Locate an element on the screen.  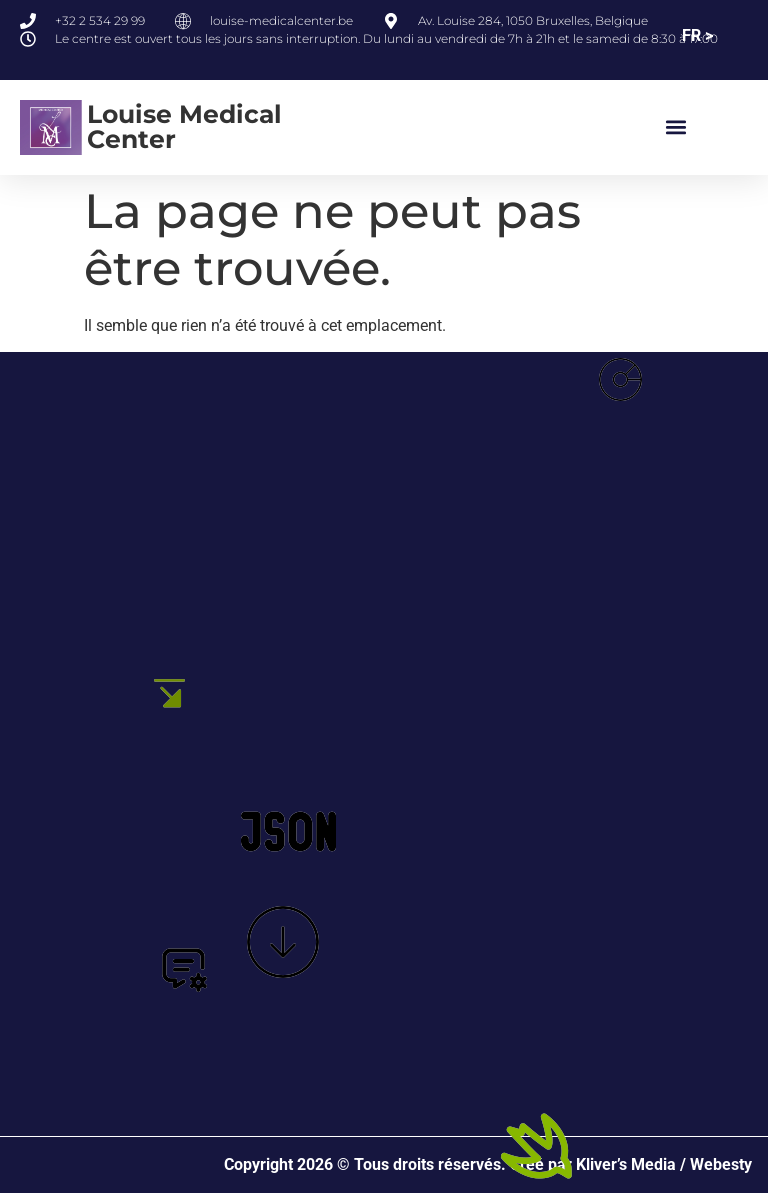
move item to bottom-right corner is located at coordinates (169, 694).